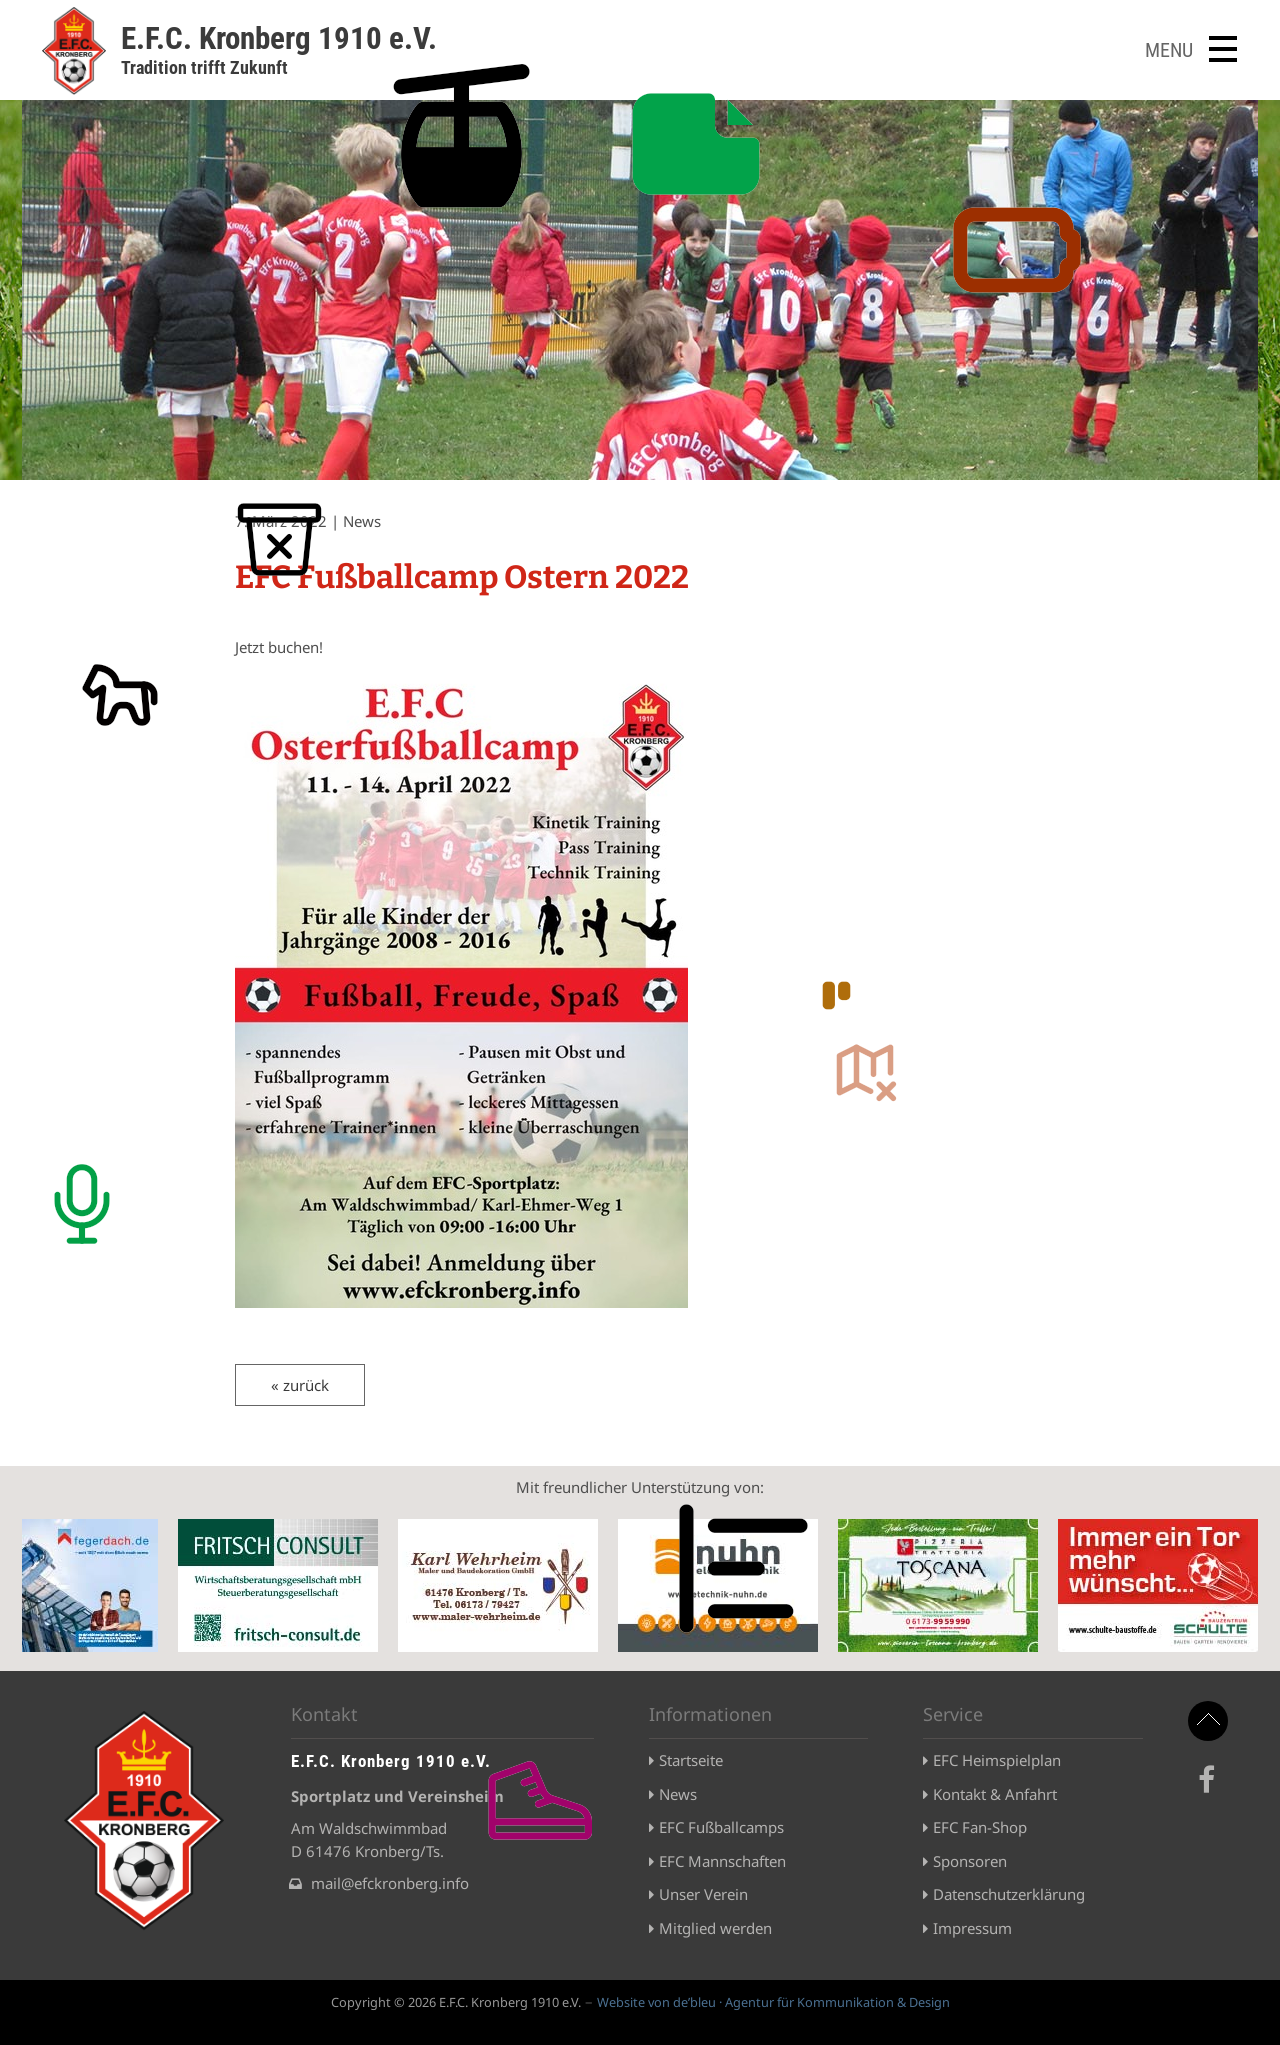 The image size is (1280, 2045). Describe the element at coordinates (120, 695) in the screenshot. I see `access equestrian or horseback riding features` at that location.